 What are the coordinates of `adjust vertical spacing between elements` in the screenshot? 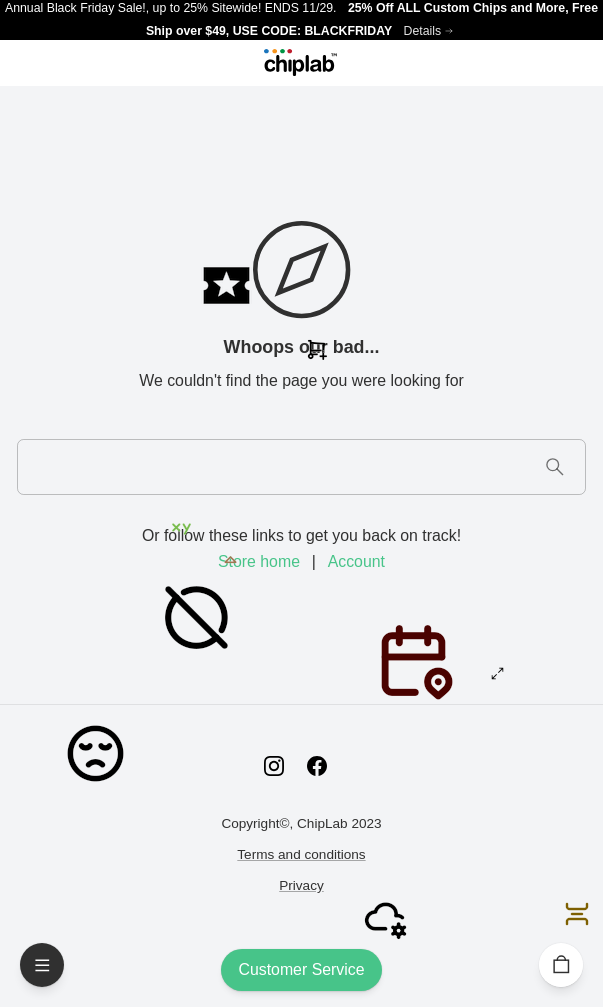 It's located at (577, 914).